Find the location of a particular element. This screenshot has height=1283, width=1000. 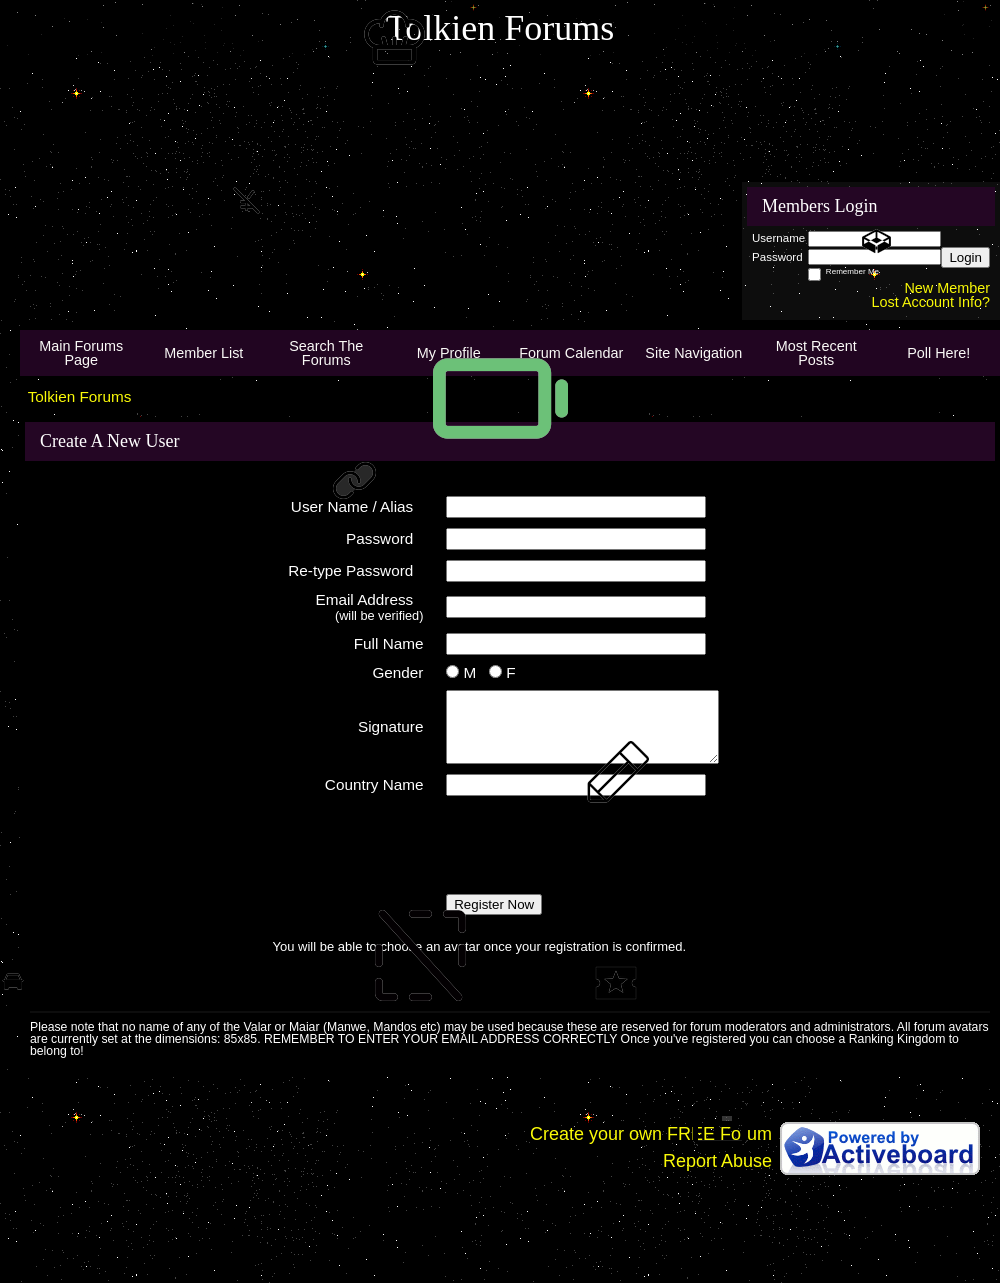

indicates yen currency is unavailable is located at coordinates (246, 200).